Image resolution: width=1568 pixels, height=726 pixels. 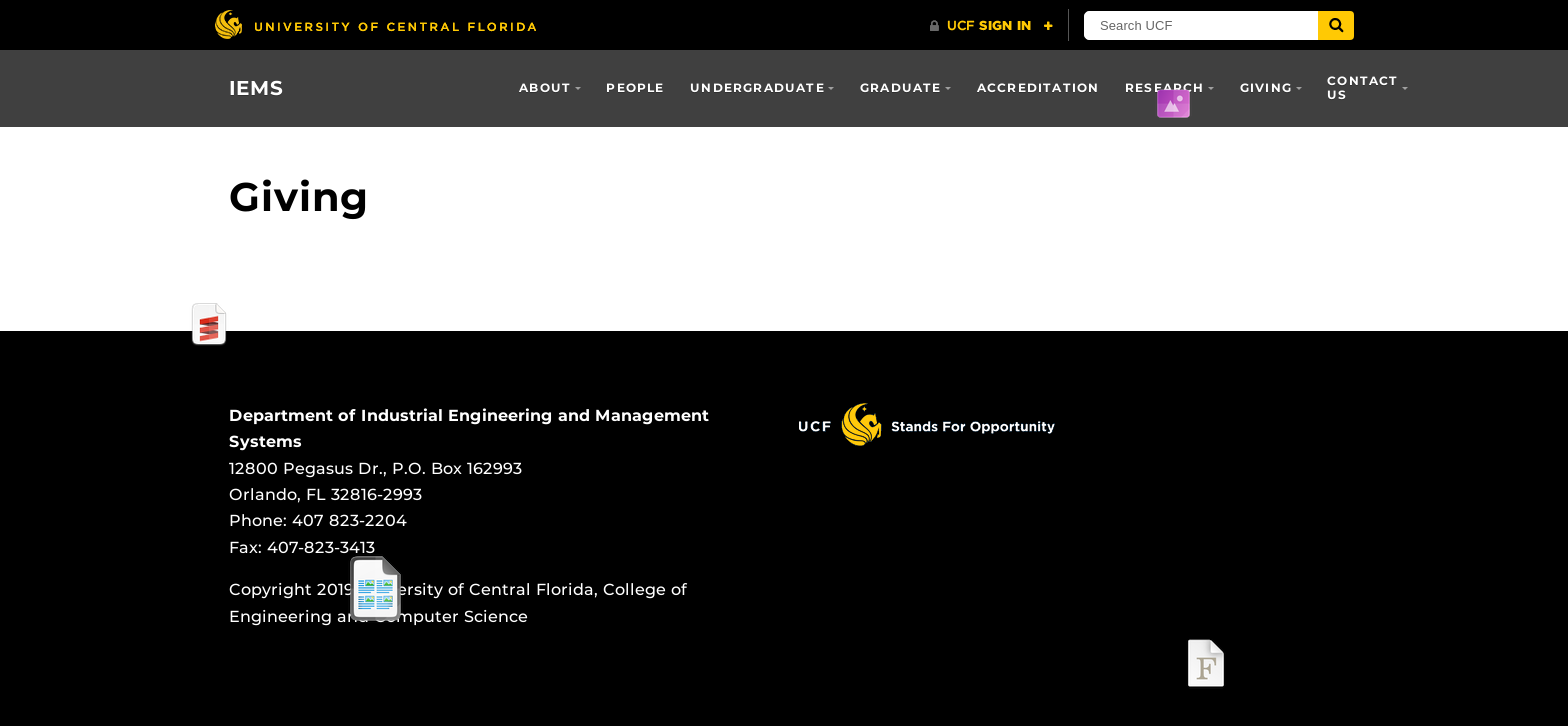 What do you see at coordinates (1173, 102) in the screenshot?
I see `open an image file` at bounding box center [1173, 102].